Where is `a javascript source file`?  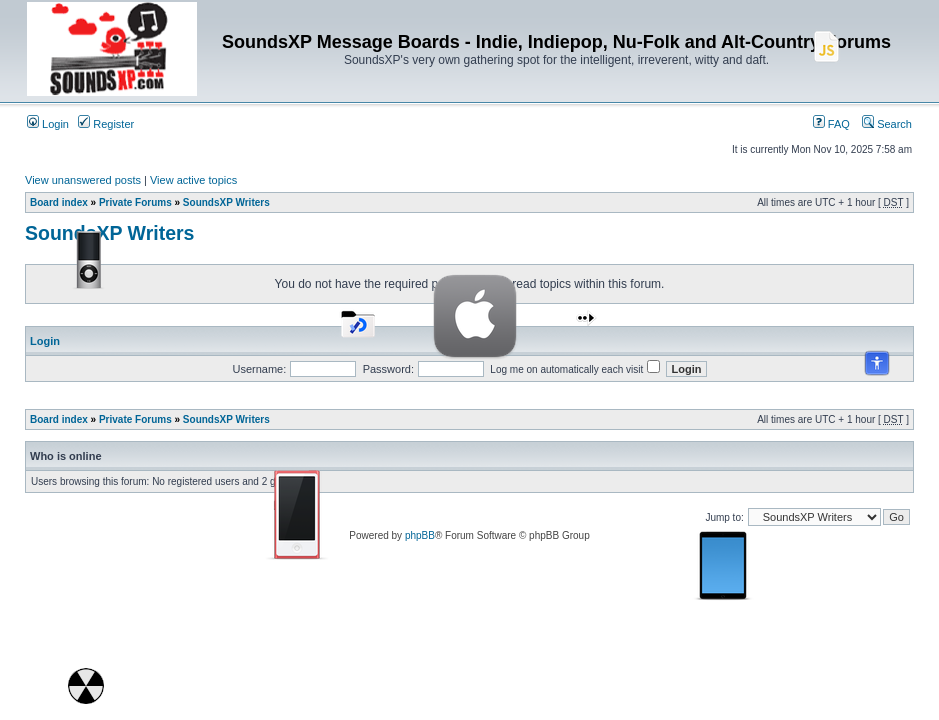 a javascript source file is located at coordinates (826, 46).